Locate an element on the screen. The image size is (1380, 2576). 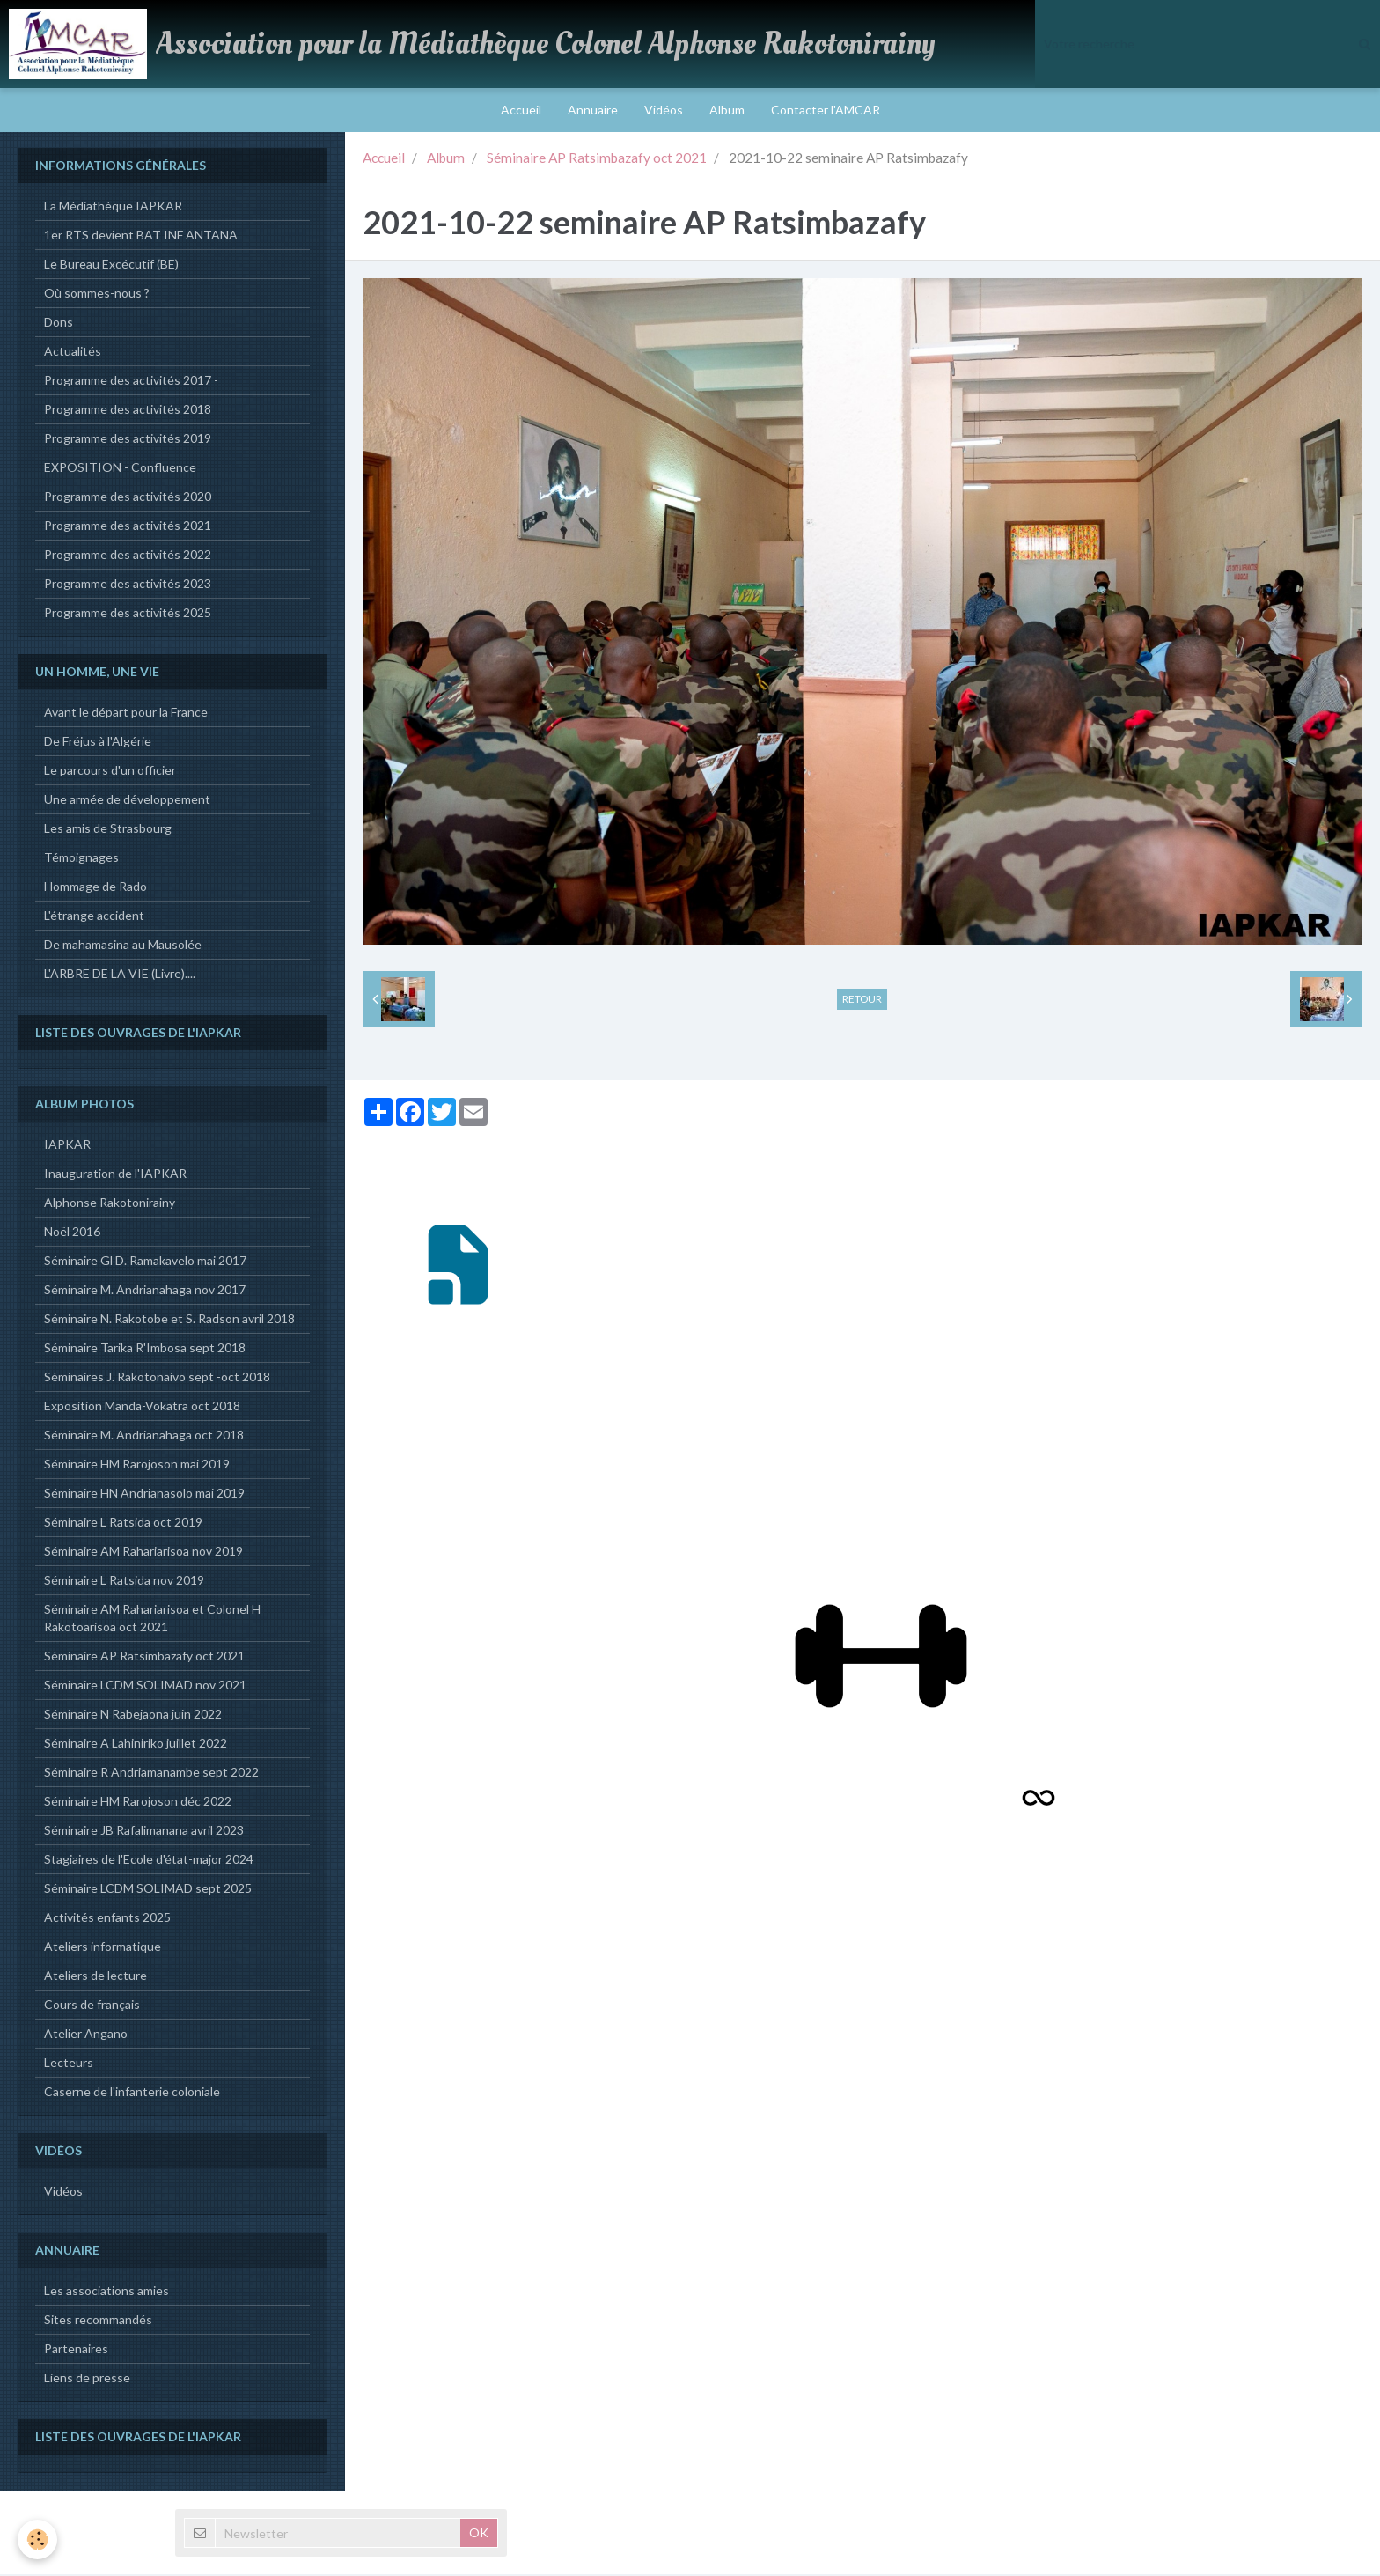
access workout or fitness features is located at coordinates (881, 1656).